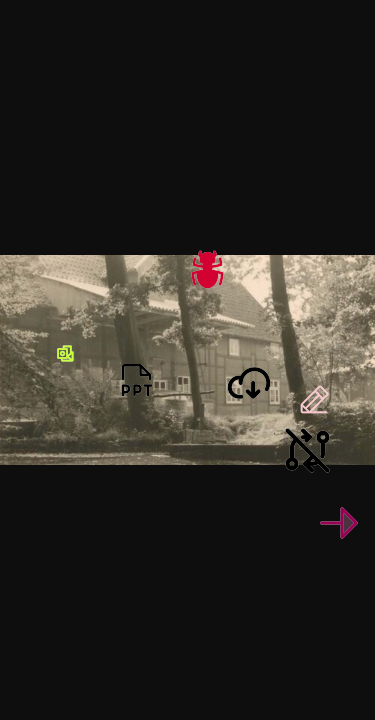  Describe the element at coordinates (207, 269) in the screenshot. I see `report a bug or issue` at that location.